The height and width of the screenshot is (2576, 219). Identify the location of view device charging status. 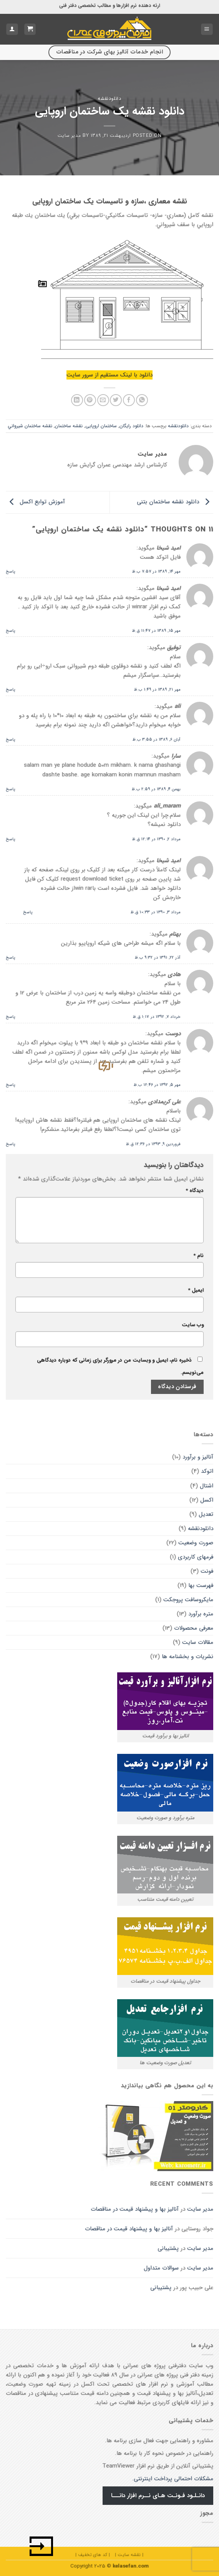
(106, 1066).